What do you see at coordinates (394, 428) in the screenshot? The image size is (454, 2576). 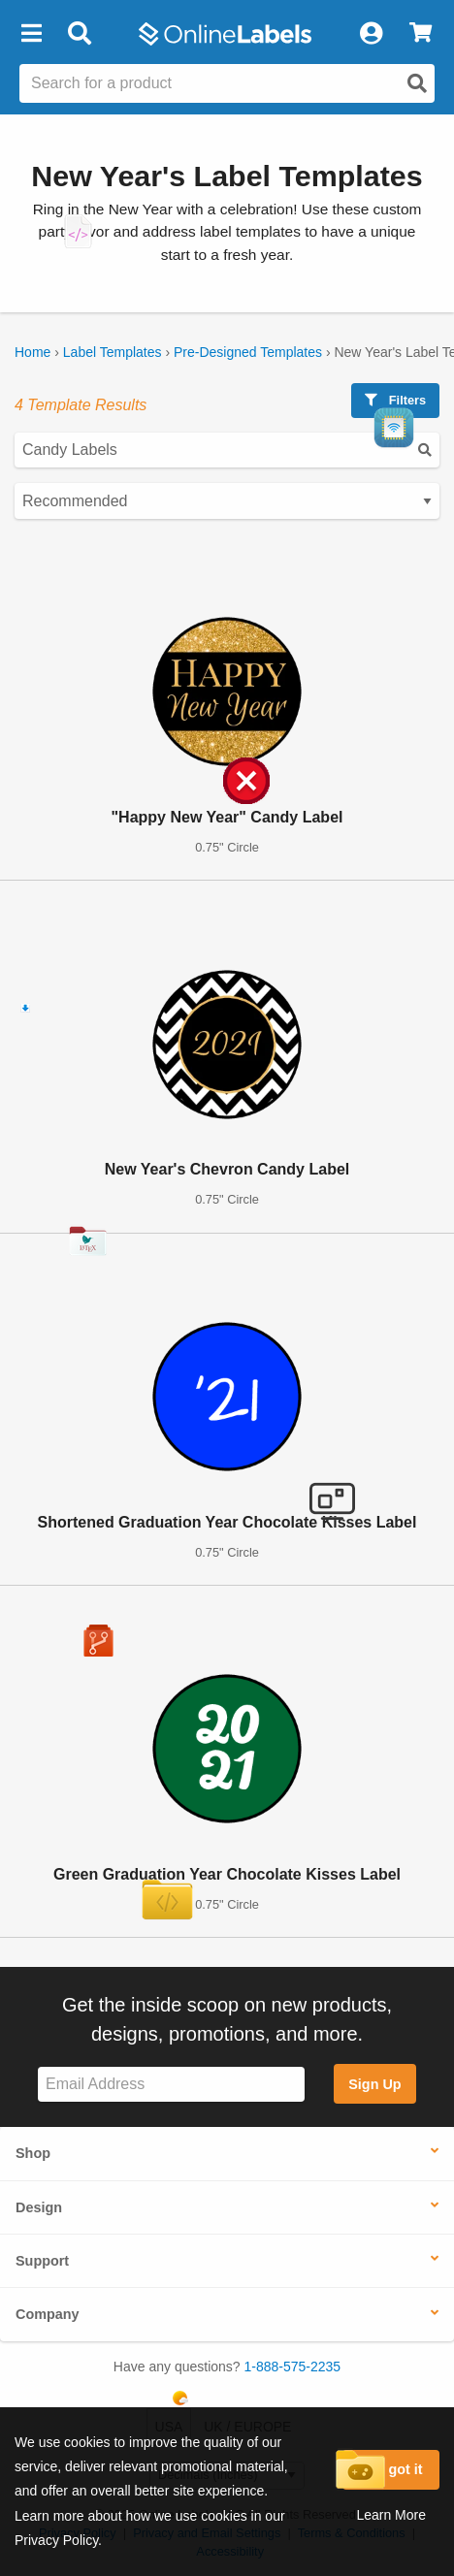 I see `view network adapter settings` at bounding box center [394, 428].